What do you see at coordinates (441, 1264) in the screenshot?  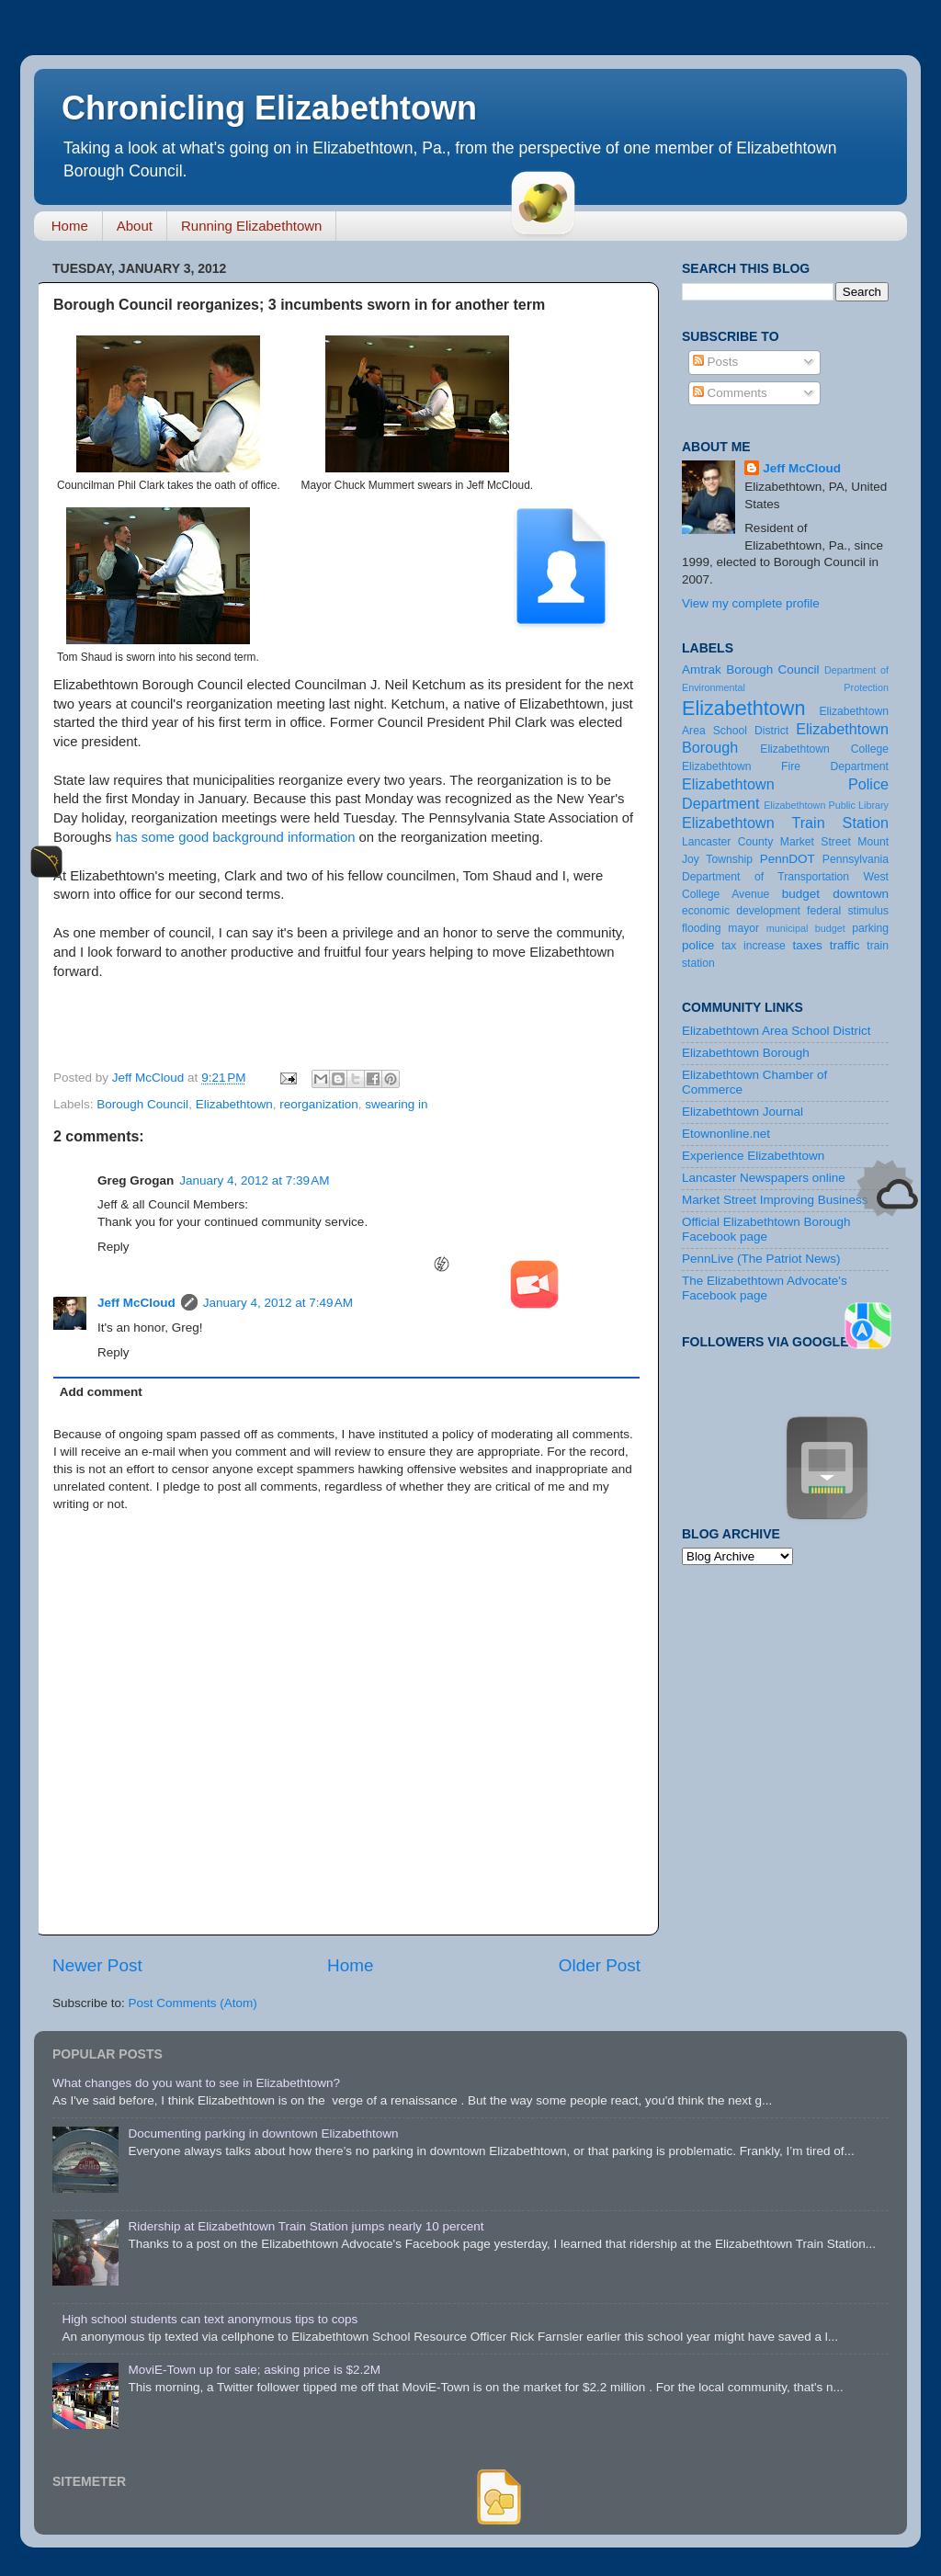 I see `access thunderbolt port settings` at bounding box center [441, 1264].